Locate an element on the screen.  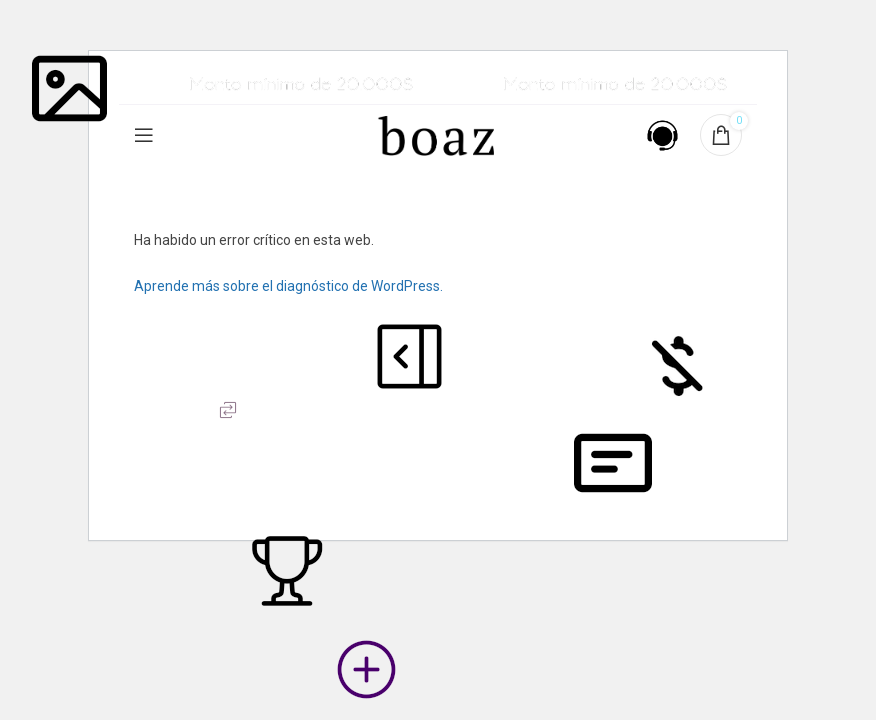
swap or exchange items is located at coordinates (228, 410).